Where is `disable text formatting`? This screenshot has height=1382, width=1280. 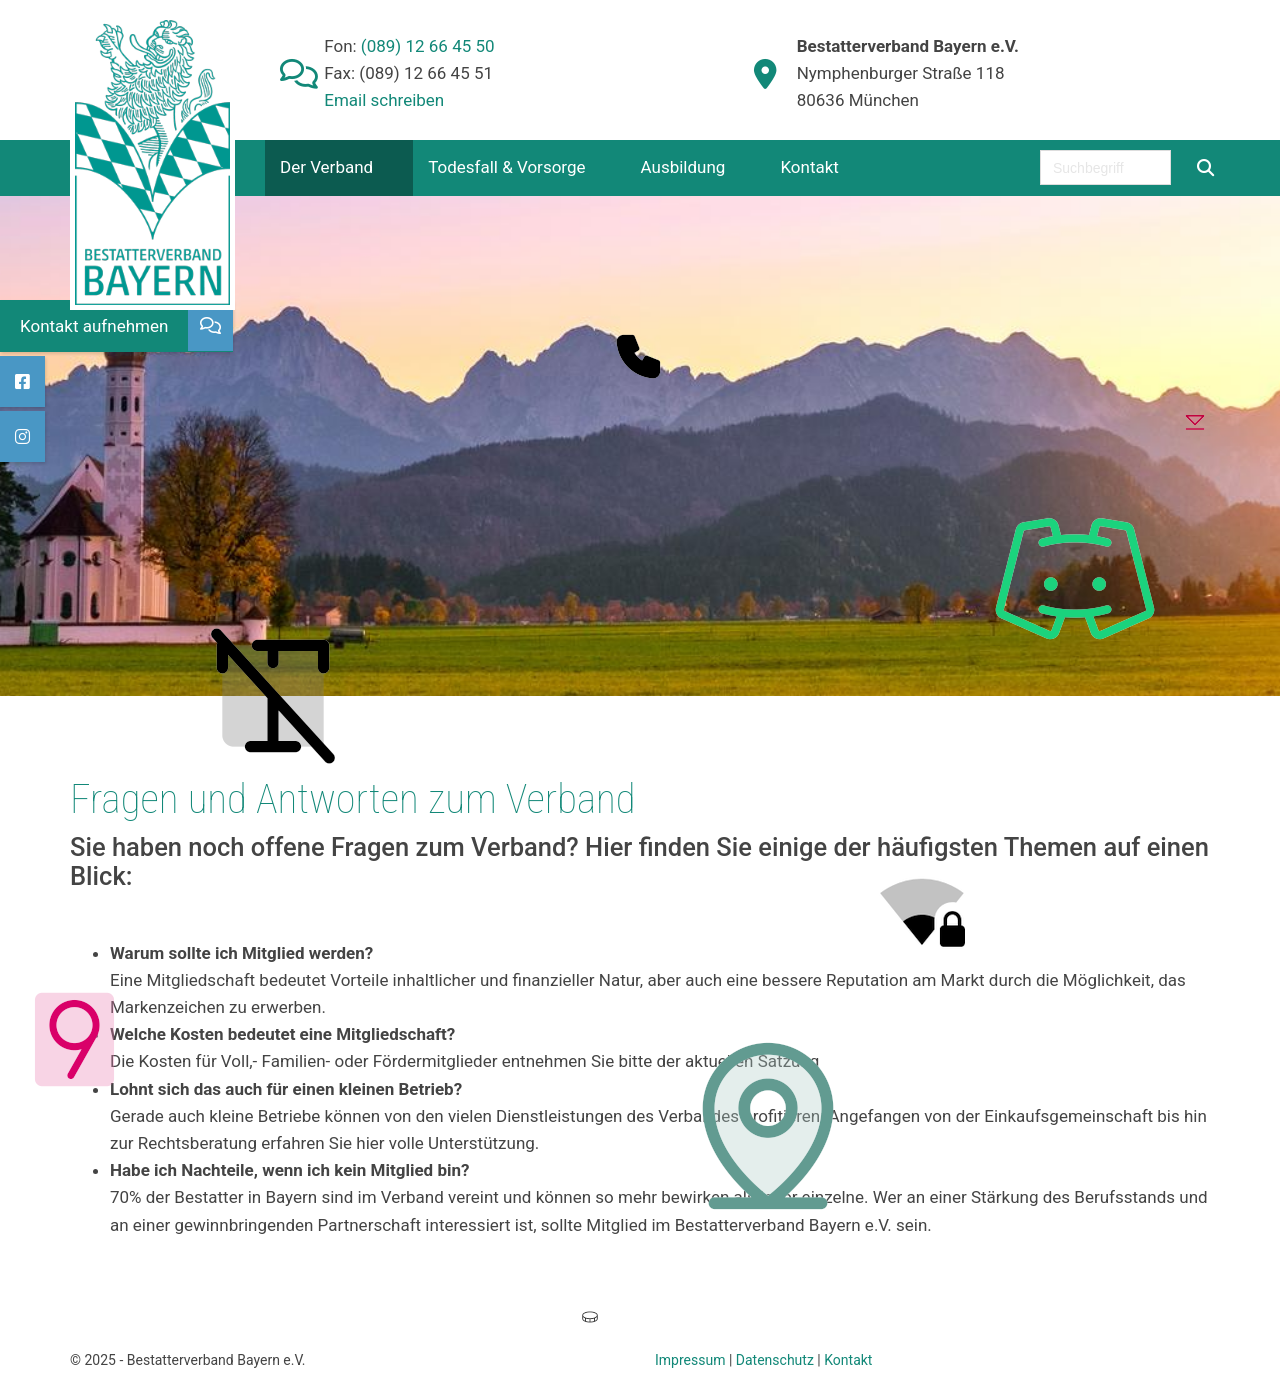
disable text formatting is located at coordinates (273, 696).